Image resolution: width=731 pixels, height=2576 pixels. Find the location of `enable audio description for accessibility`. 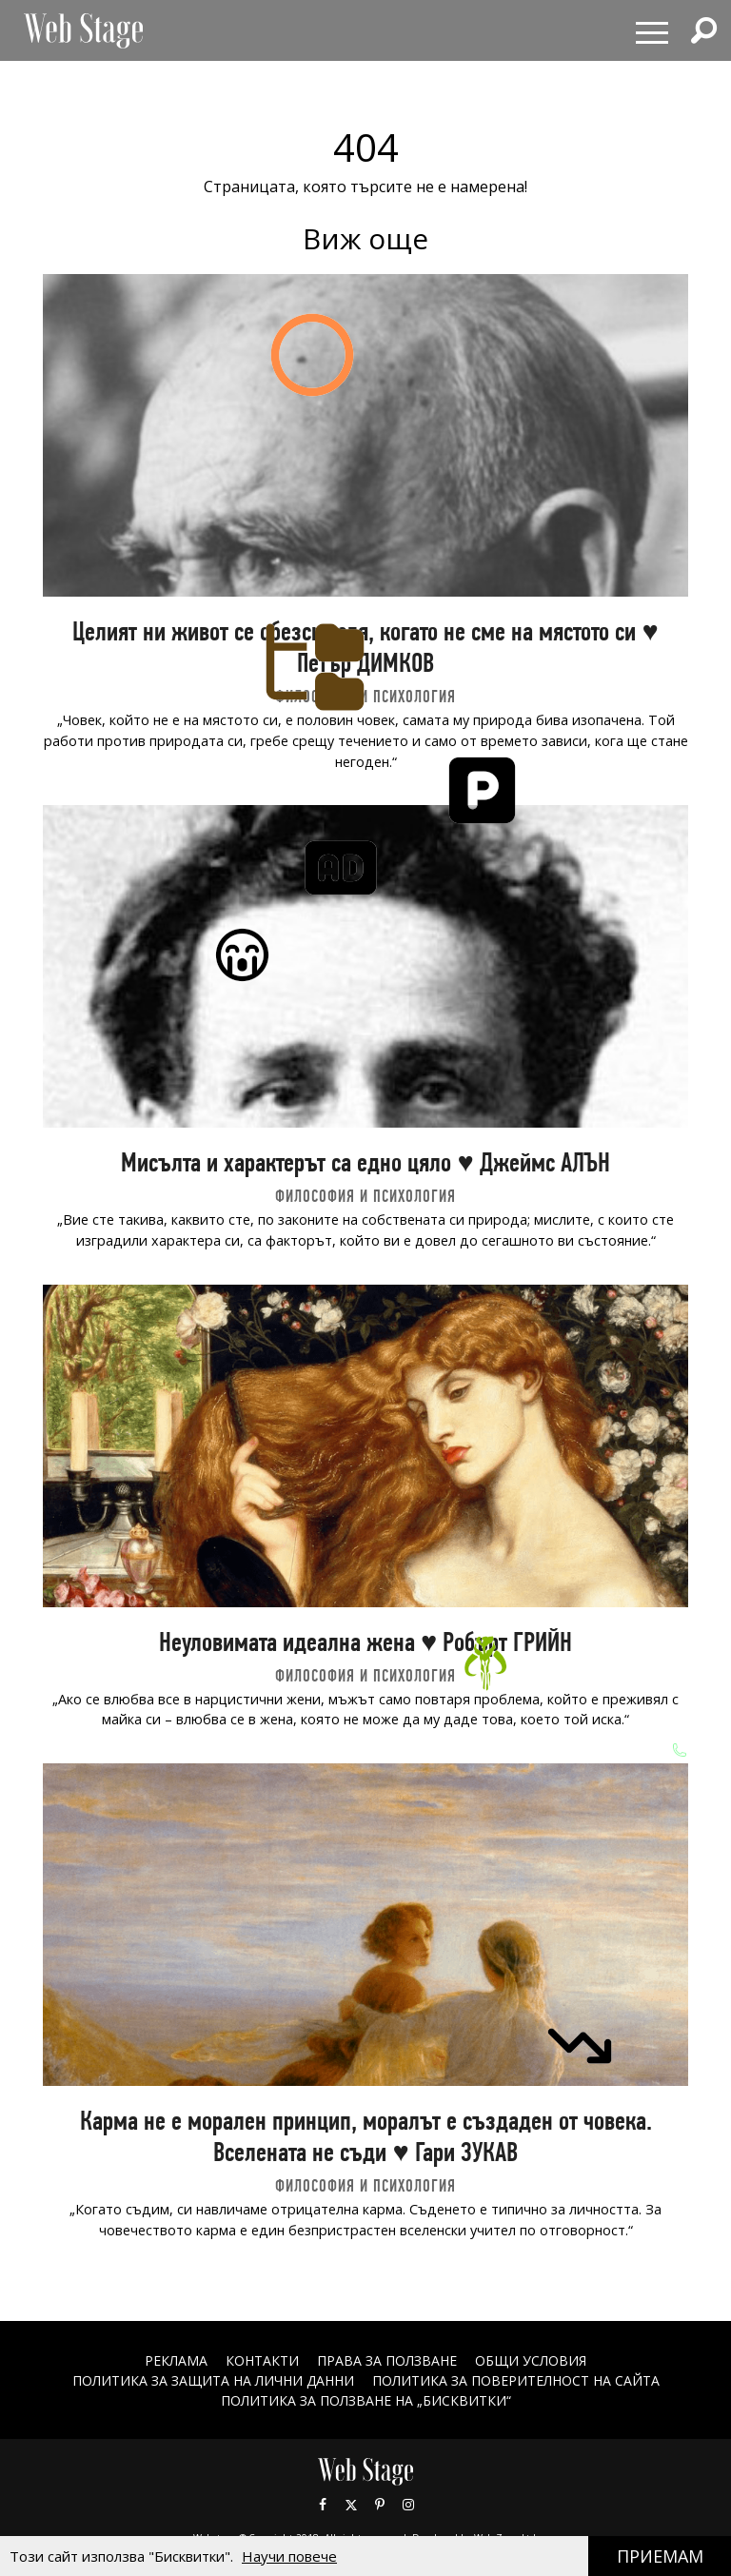

enable audio description for accessibility is located at coordinates (341, 868).